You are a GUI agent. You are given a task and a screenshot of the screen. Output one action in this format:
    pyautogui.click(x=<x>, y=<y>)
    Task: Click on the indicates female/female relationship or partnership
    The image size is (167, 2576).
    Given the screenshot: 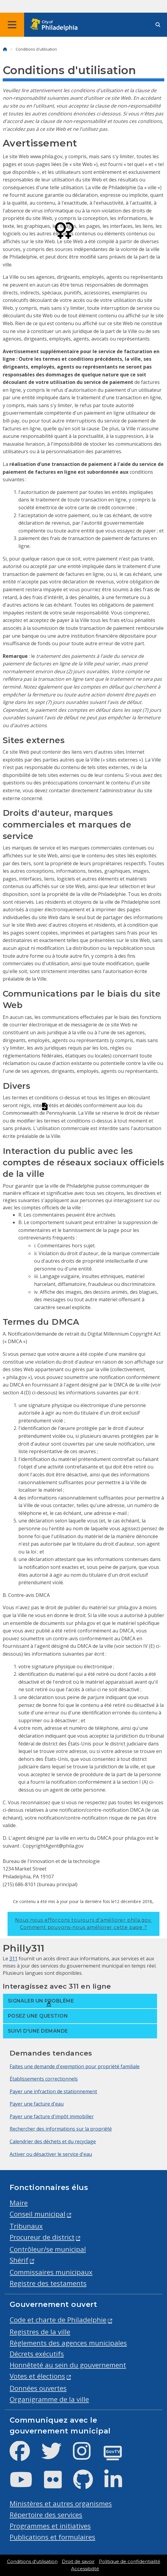 What is the action you would take?
    pyautogui.click(x=64, y=230)
    